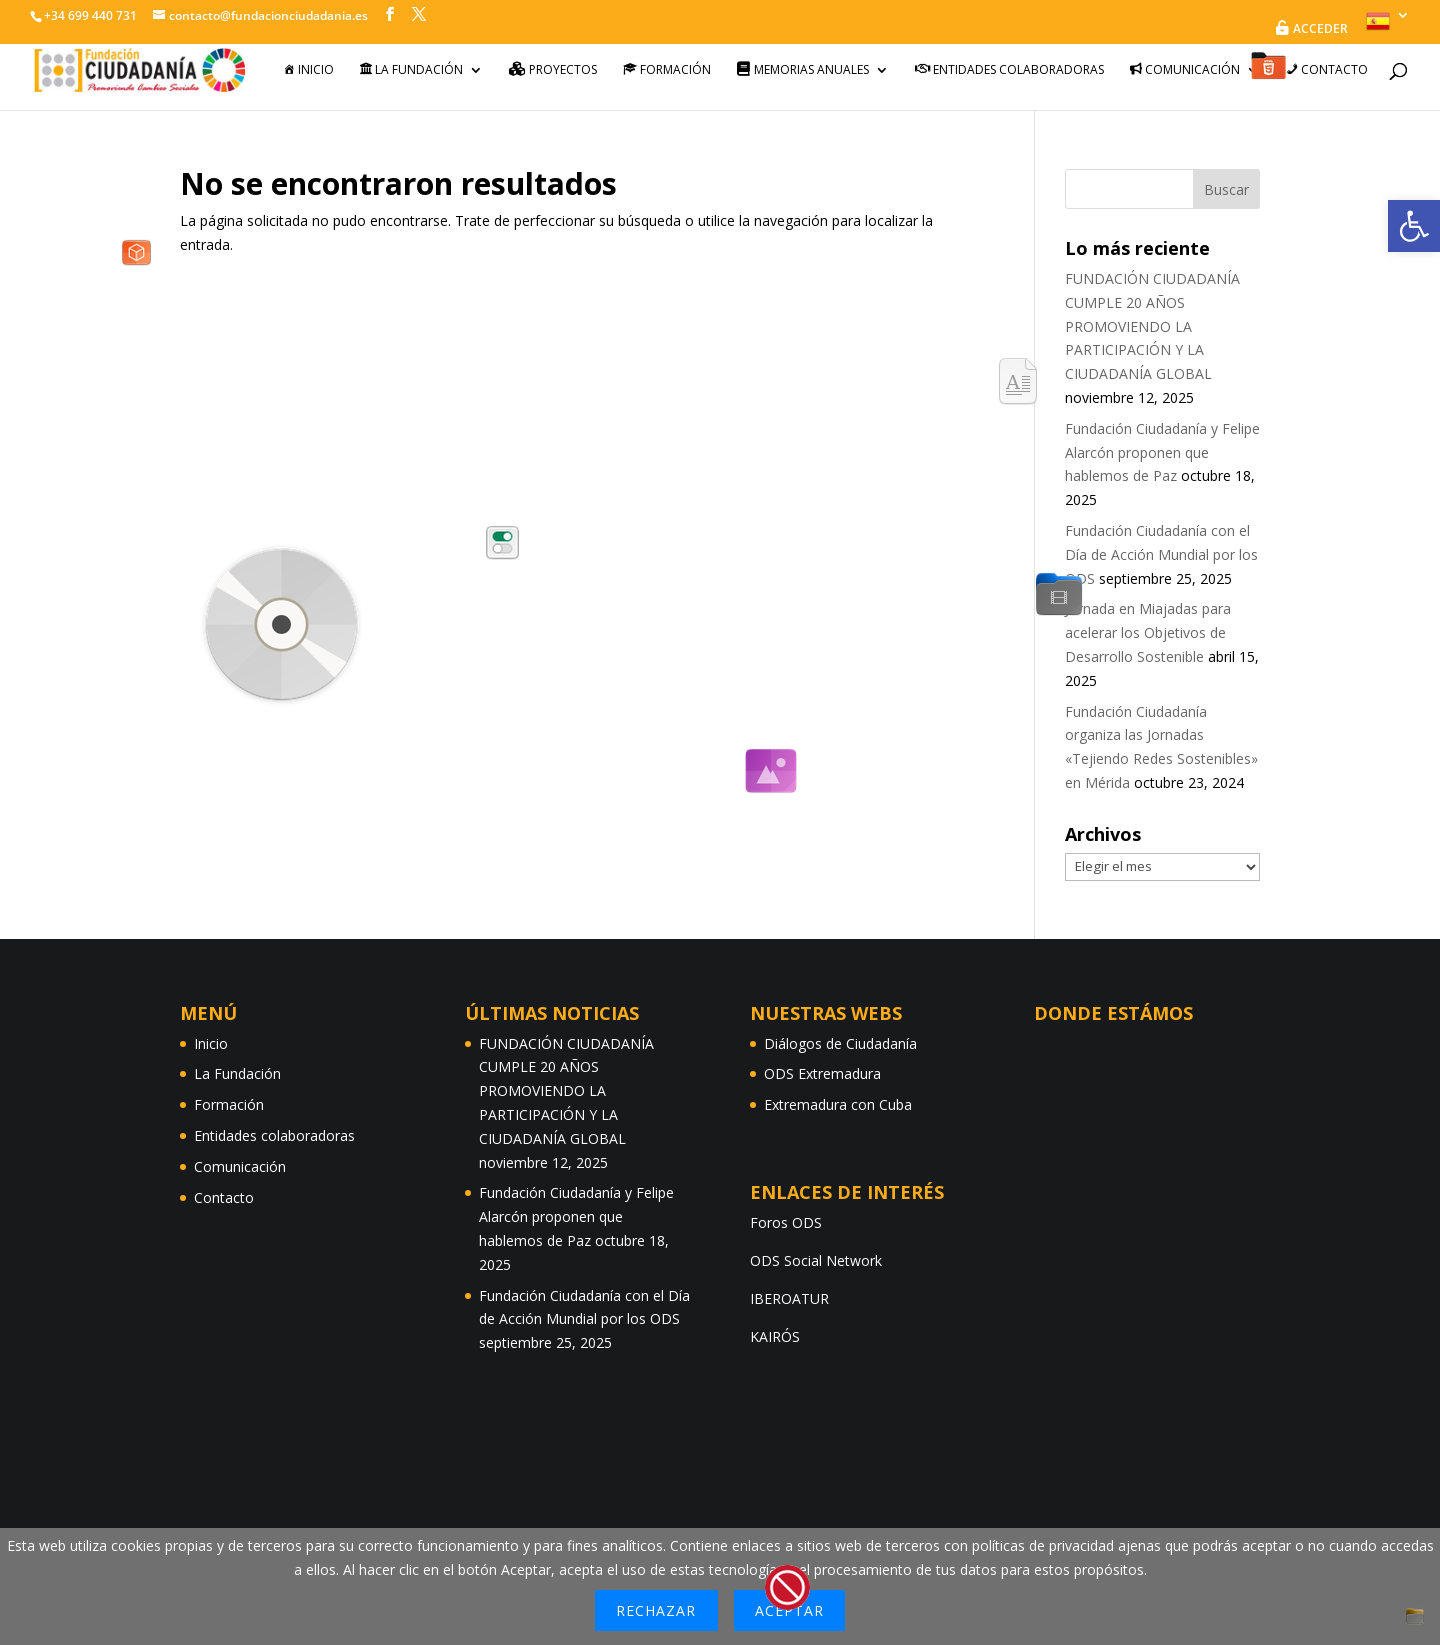  What do you see at coordinates (136, 251) in the screenshot?
I see `open a 3D model file in OBJ format` at bounding box center [136, 251].